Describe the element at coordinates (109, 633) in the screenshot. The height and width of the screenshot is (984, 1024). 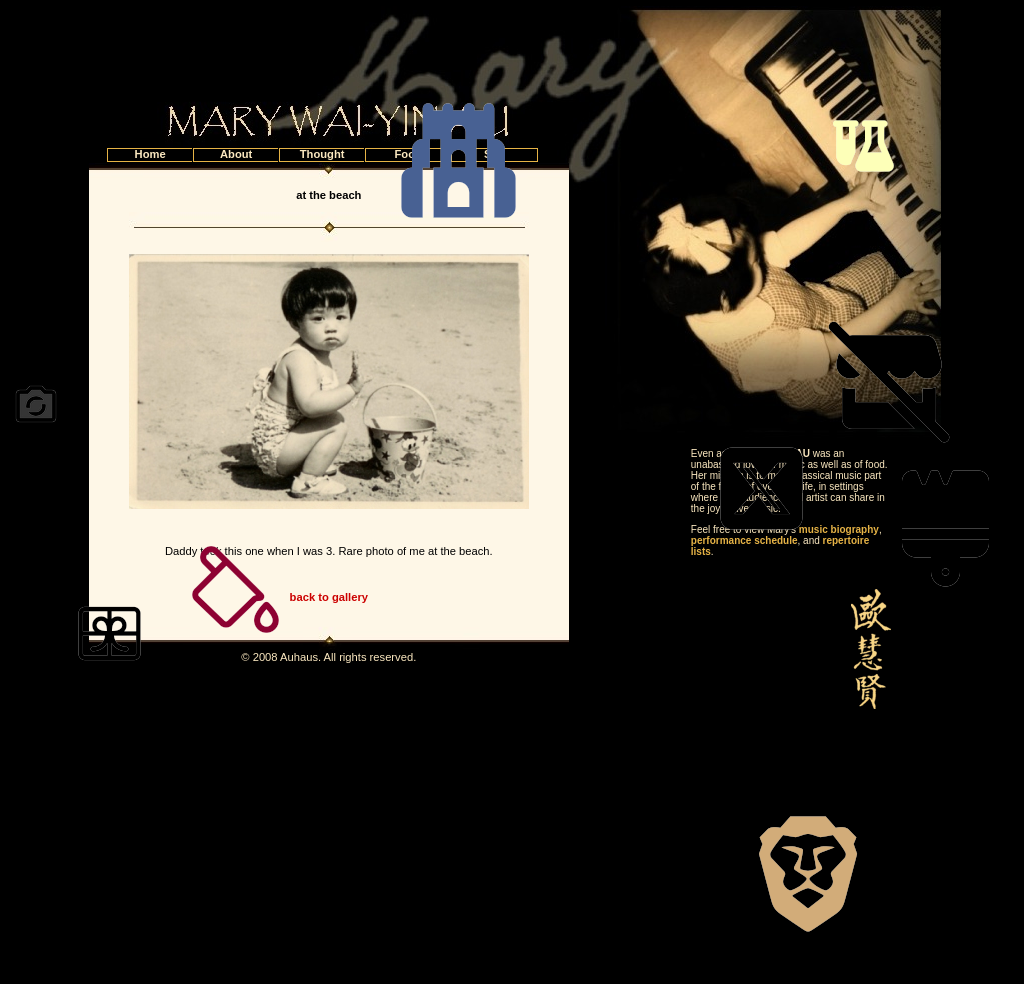
I see `view or send a gift` at that location.